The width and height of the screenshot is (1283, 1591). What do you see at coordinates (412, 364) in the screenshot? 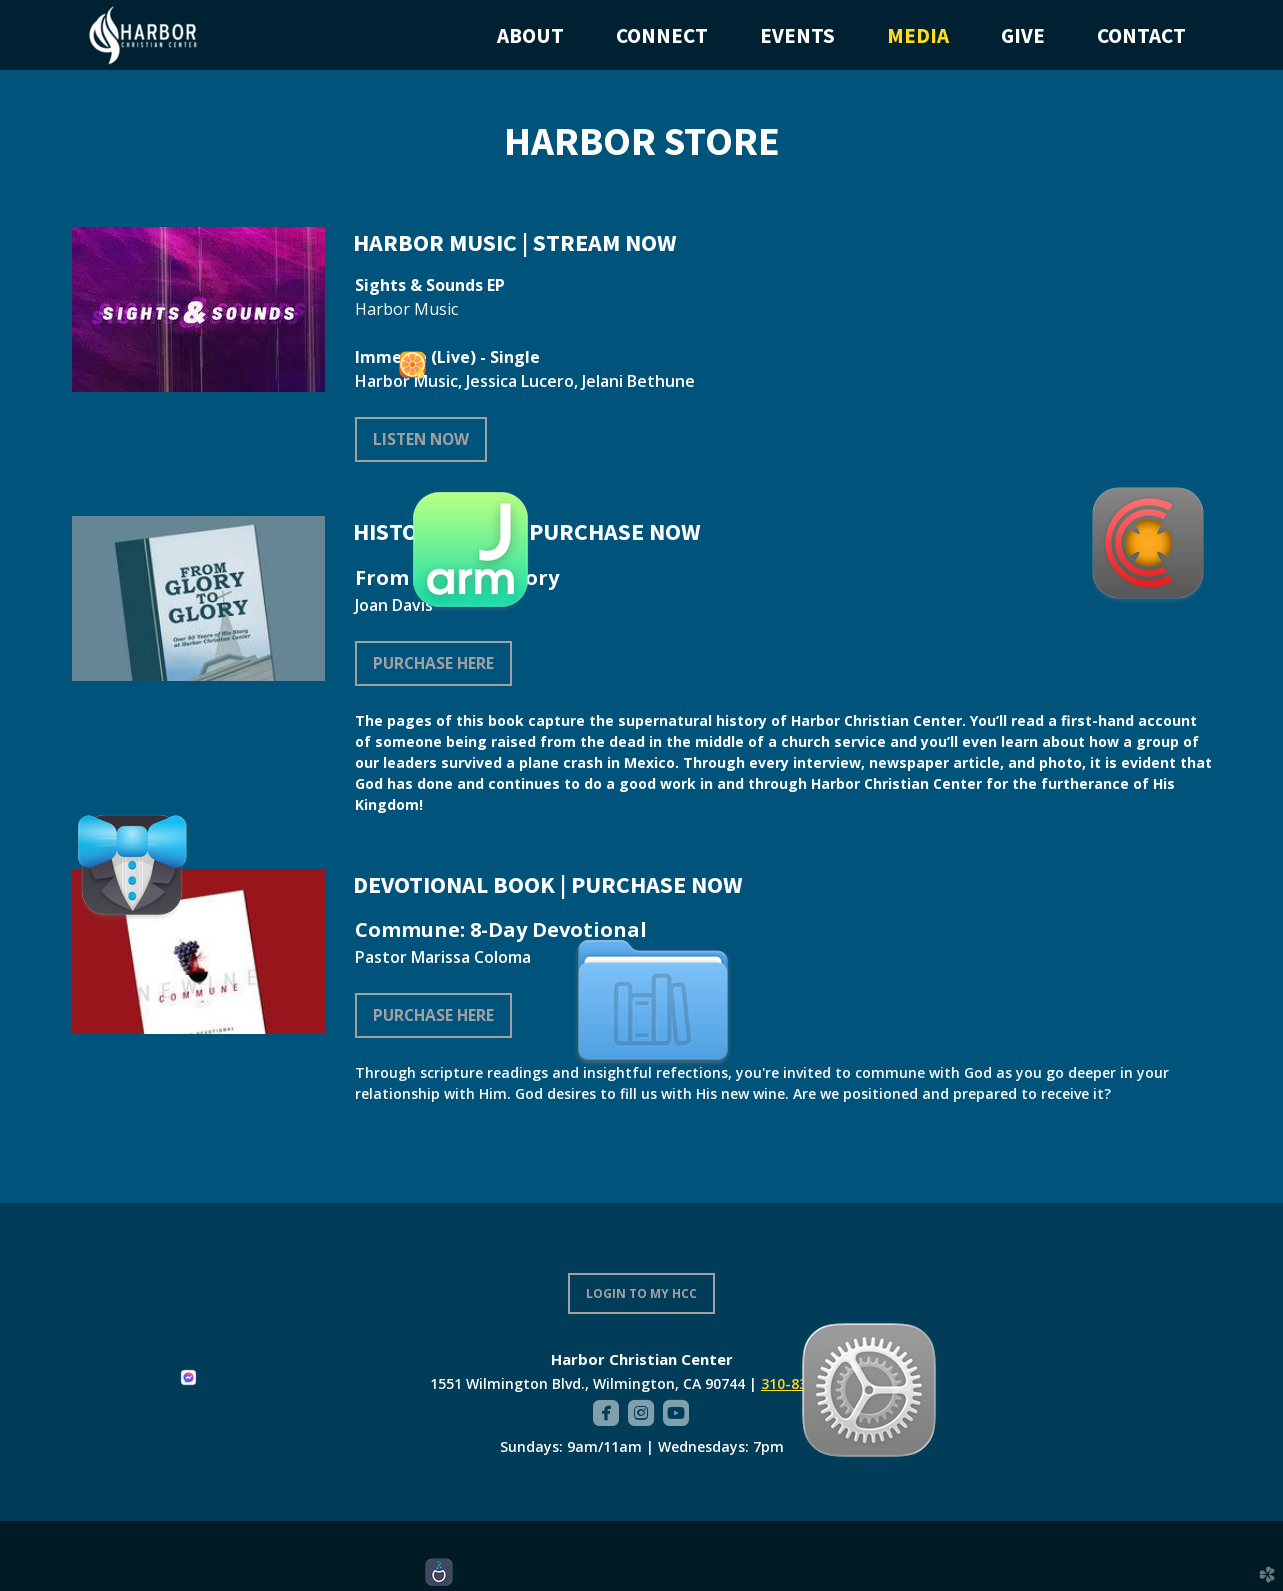
I see `open sound juicer cd ripper app` at bounding box center [412, 364].